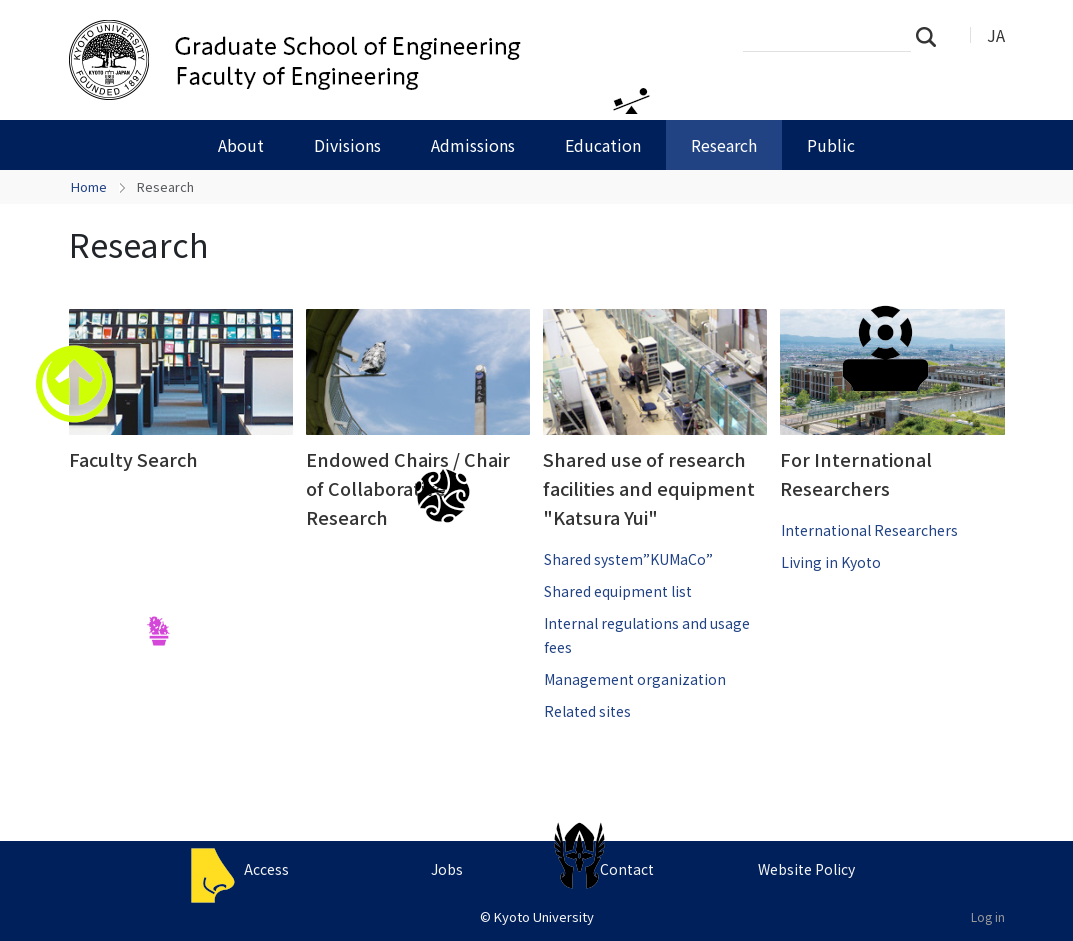 The width and height of the screenshot is (1073, 941). Describe the element at coordinates (218, 875) in the screenshot. I see `access scent or fragrance settings` at that location.